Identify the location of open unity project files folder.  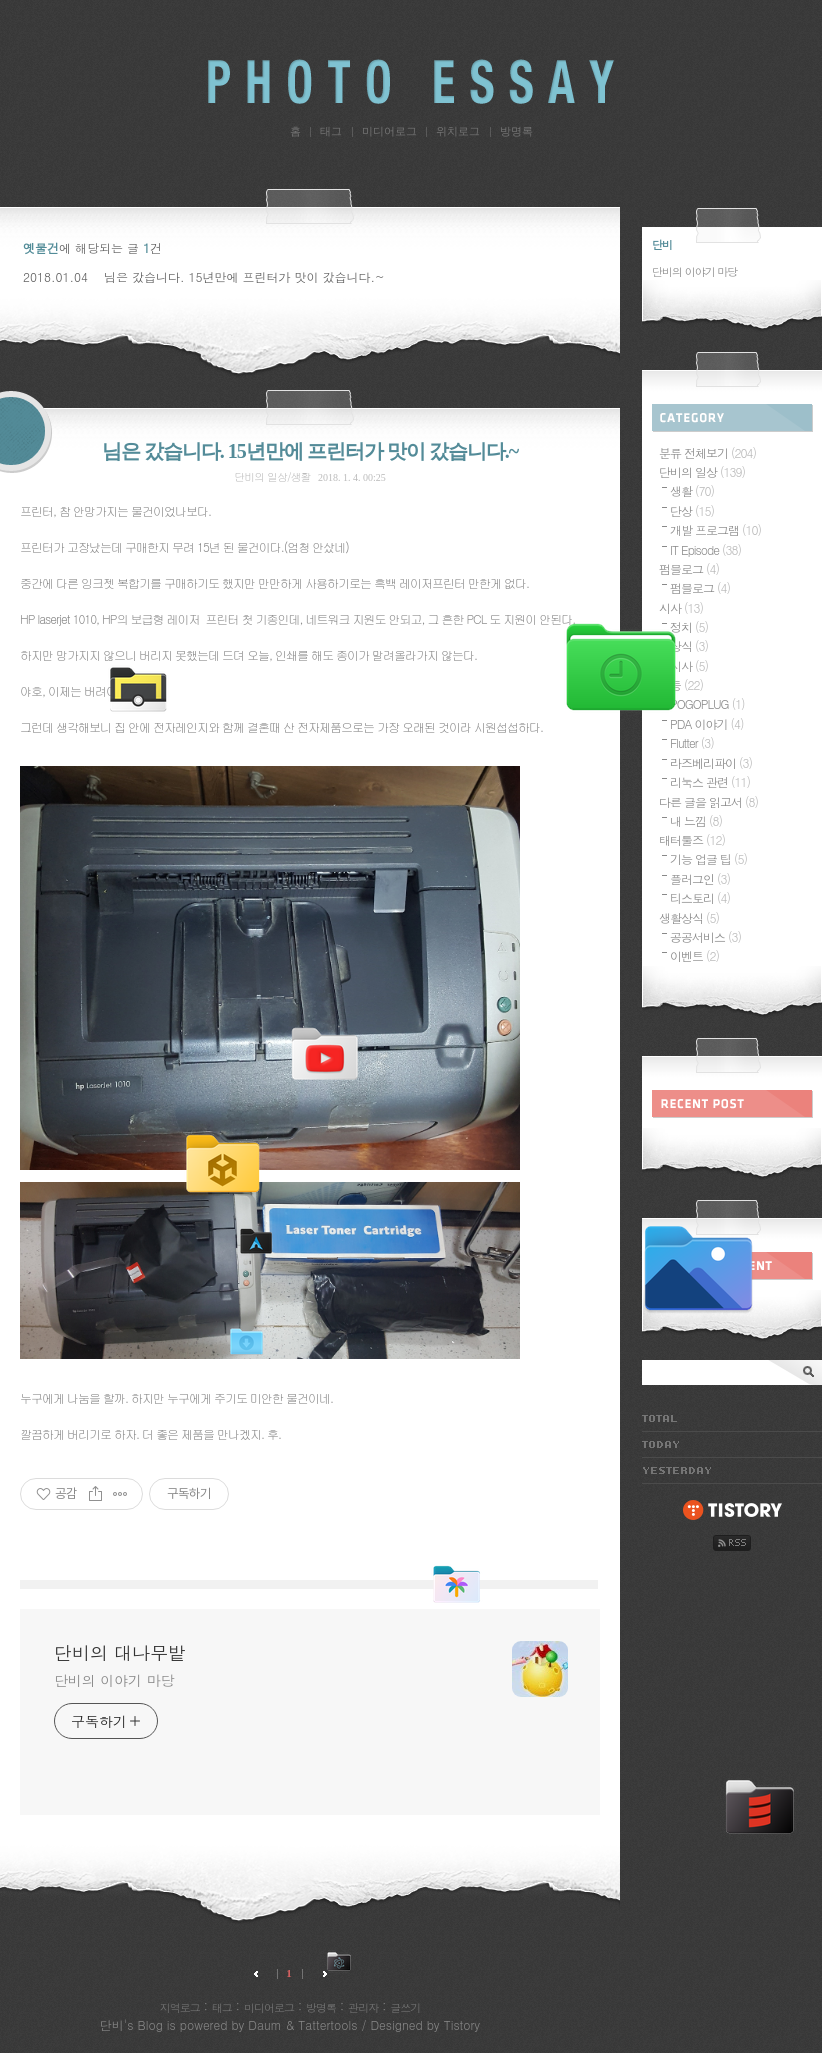
(222, 1165).